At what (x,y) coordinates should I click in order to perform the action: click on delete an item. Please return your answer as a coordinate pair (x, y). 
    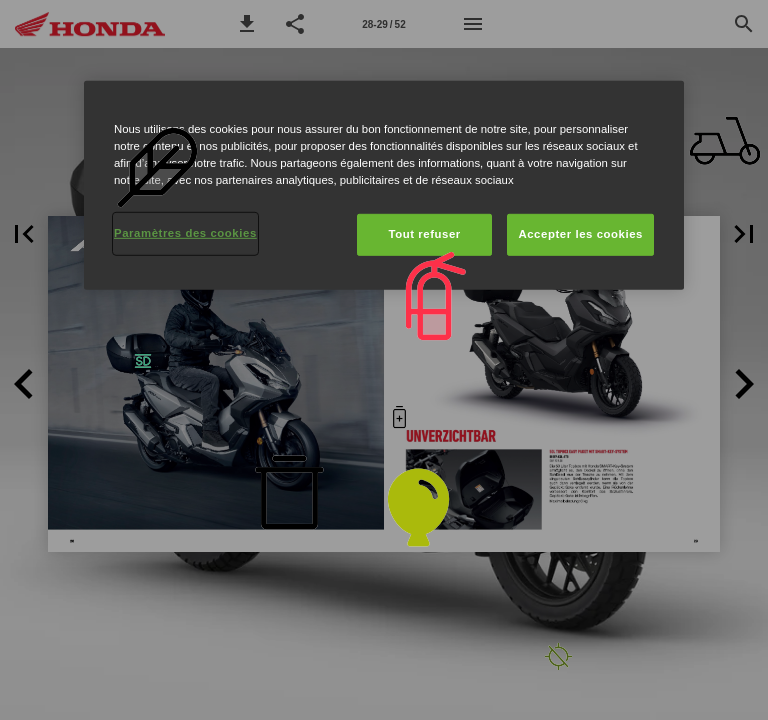
    Looking at the image, I should click on (289, 495).